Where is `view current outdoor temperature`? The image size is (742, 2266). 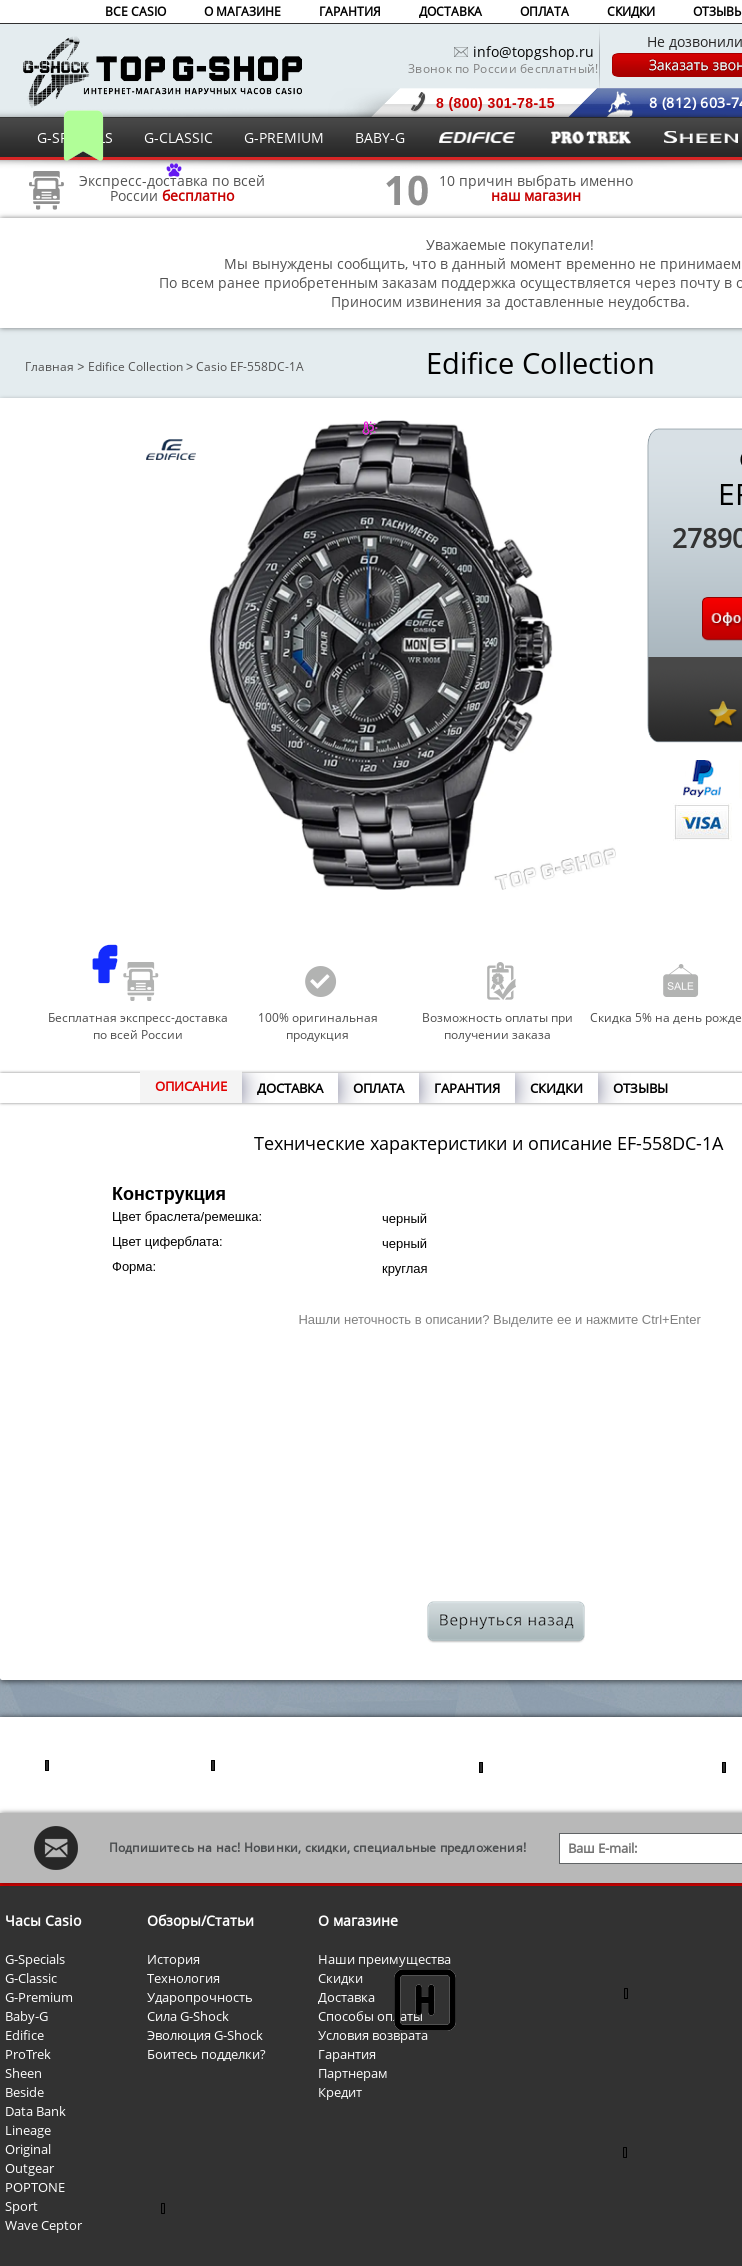 view current outdoor temperature is located at coordinates (370, 428).